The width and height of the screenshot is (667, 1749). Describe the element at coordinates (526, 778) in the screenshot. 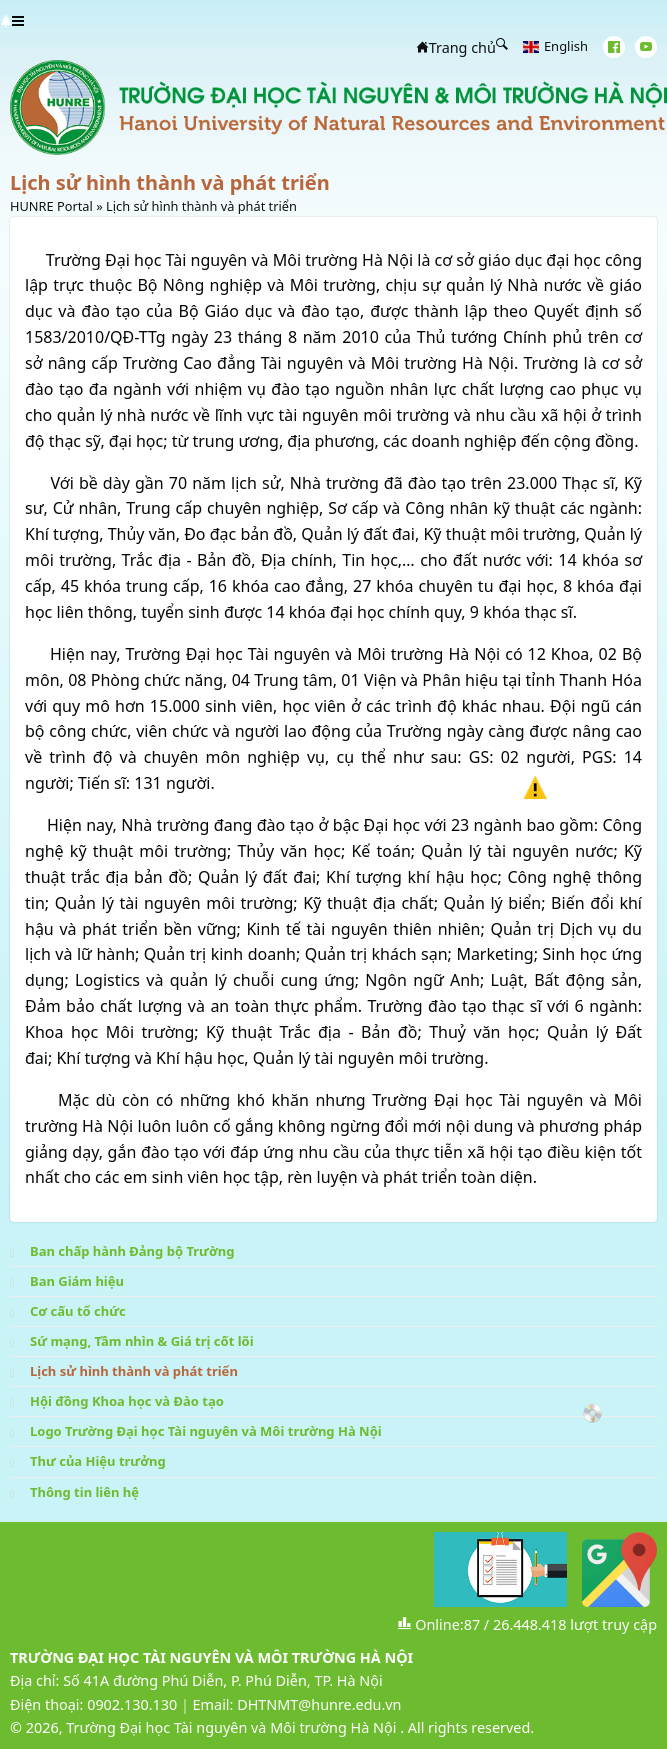

I see `onedrive sync warning or issue detected` at that location.